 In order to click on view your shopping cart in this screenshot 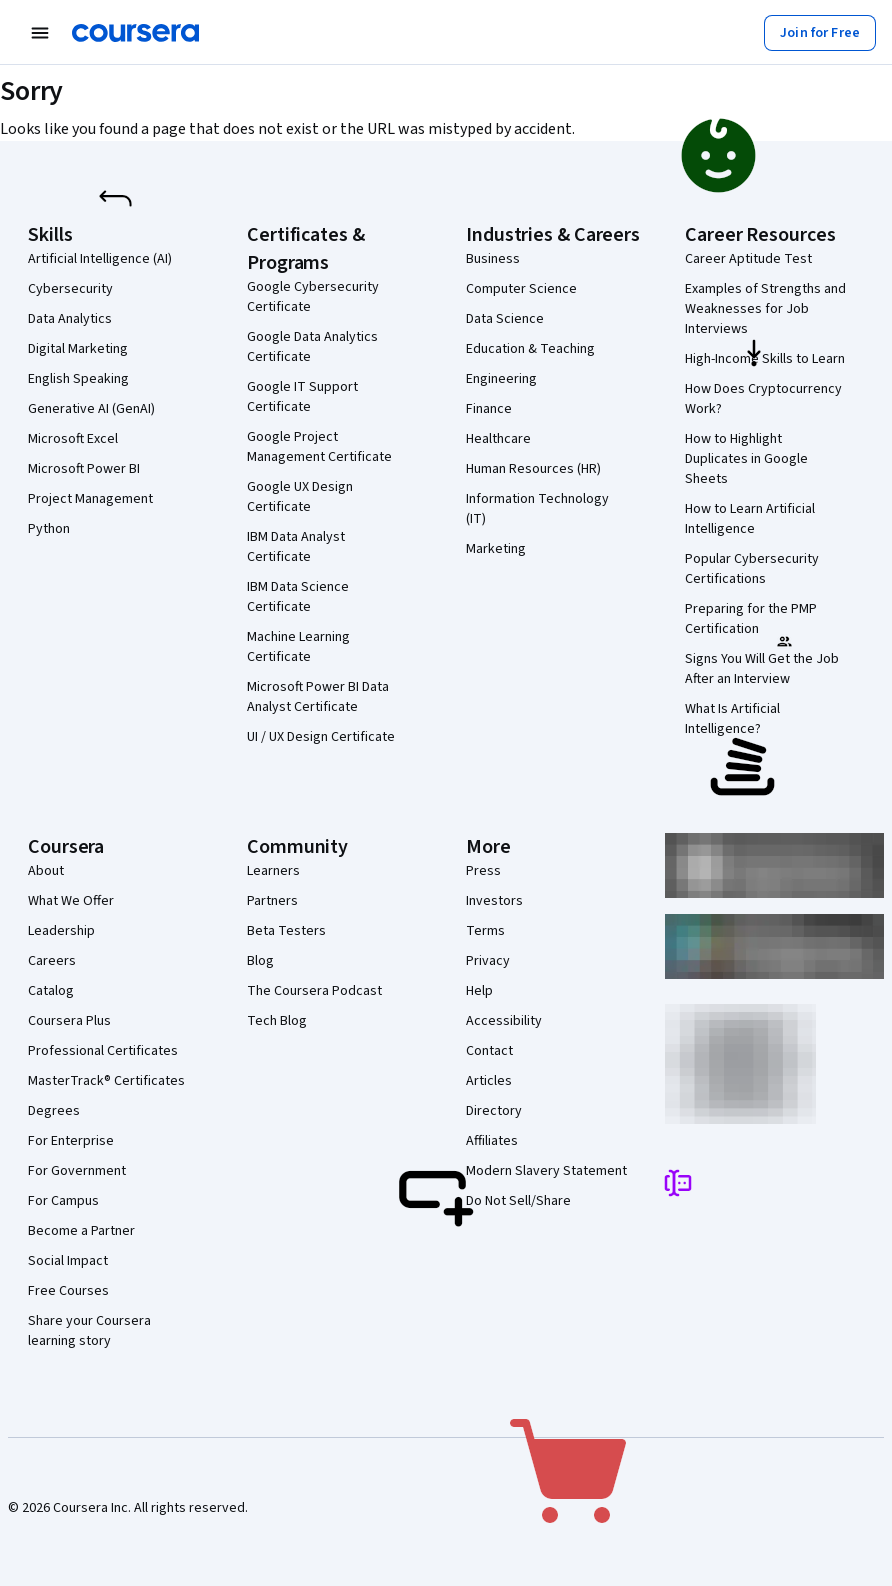, I will do `click(570, 1471)`.